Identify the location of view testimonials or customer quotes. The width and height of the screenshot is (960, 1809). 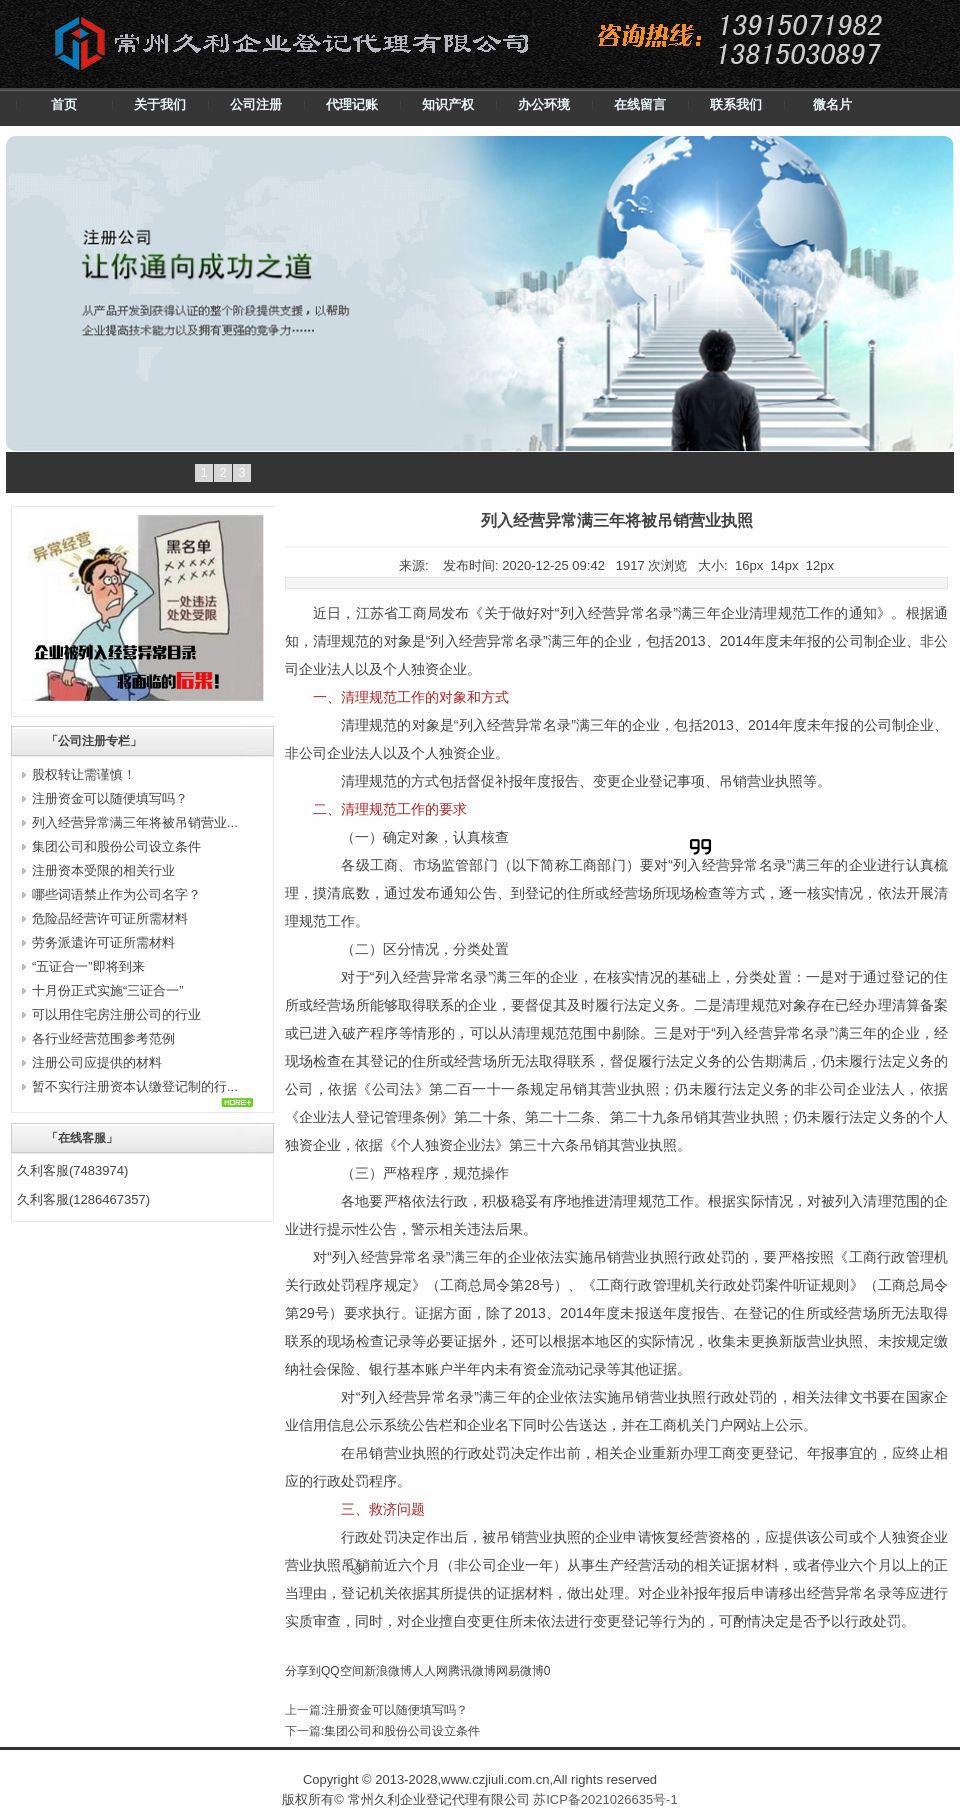
(700, 846).